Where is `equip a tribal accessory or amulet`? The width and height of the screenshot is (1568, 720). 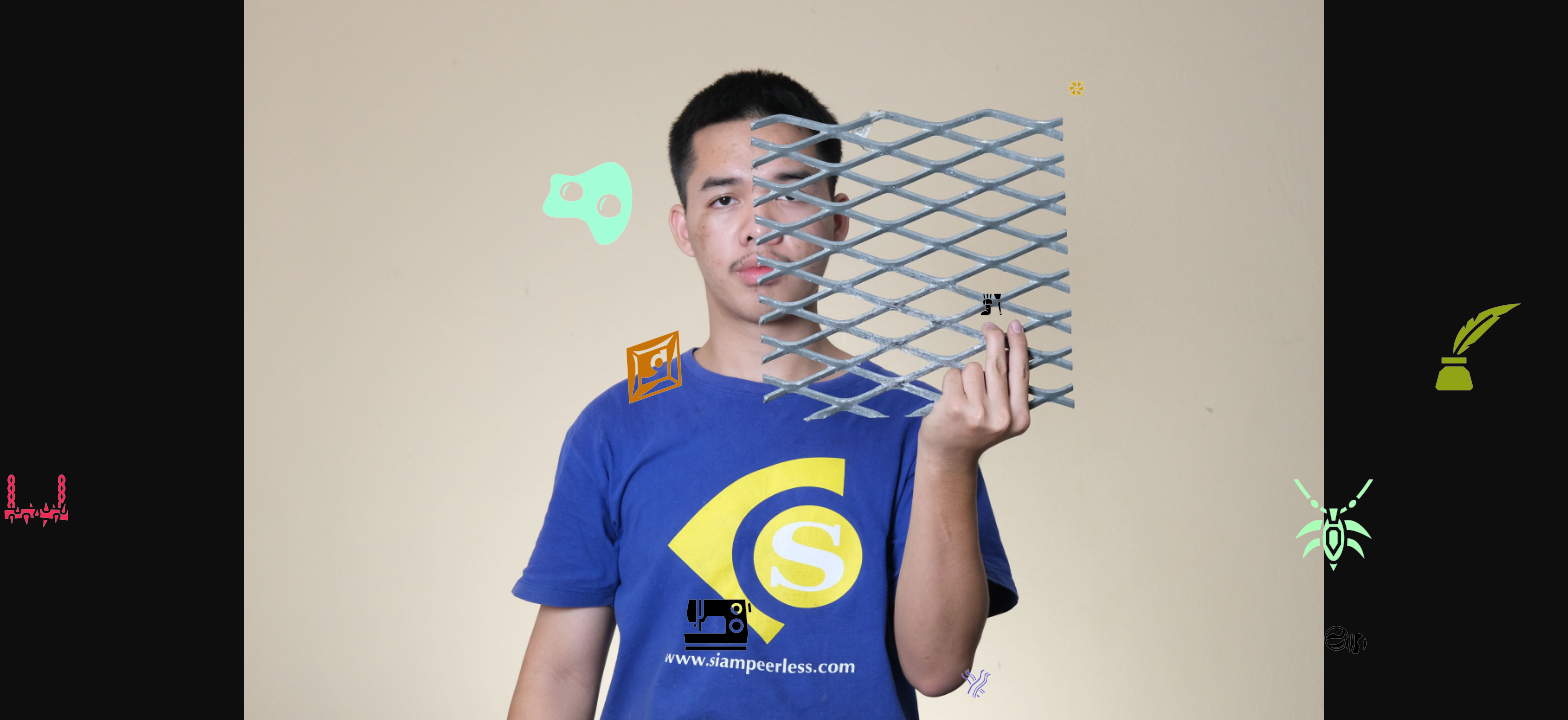 equip a tribal accessory or amulet is located at coordinates (1333, 525).